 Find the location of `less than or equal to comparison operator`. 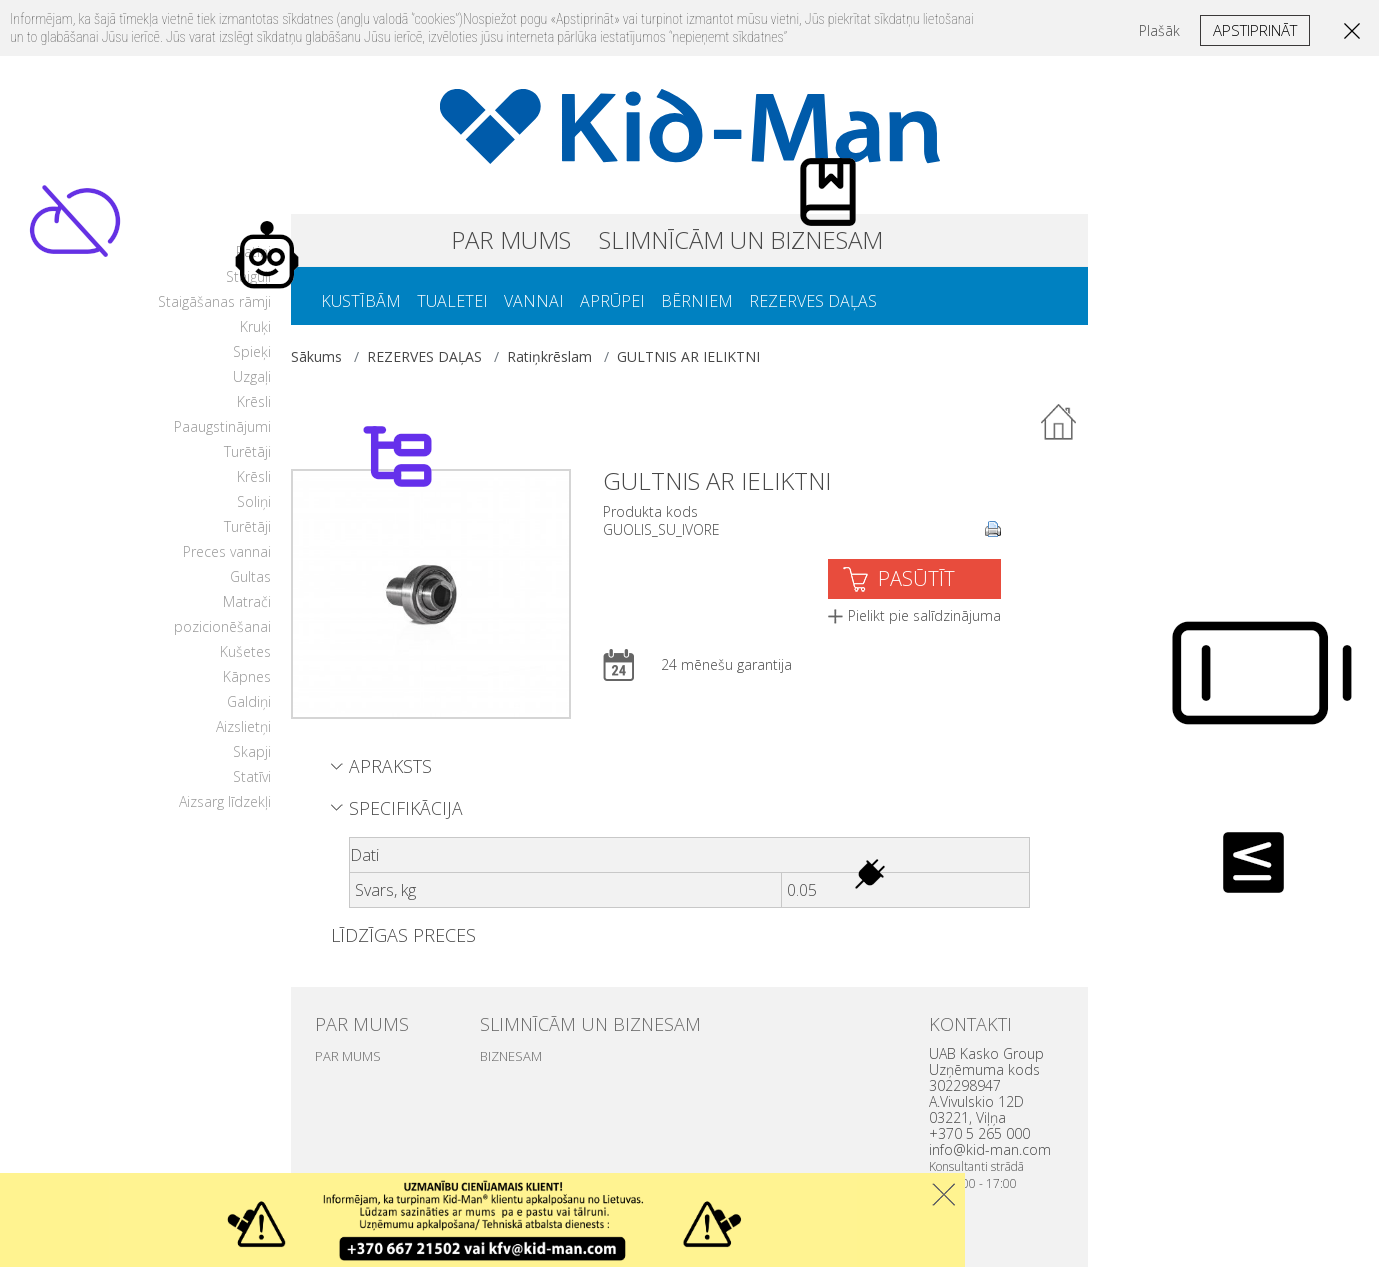

less than or equal to comparison operator is located at coordinates (1253, 862).